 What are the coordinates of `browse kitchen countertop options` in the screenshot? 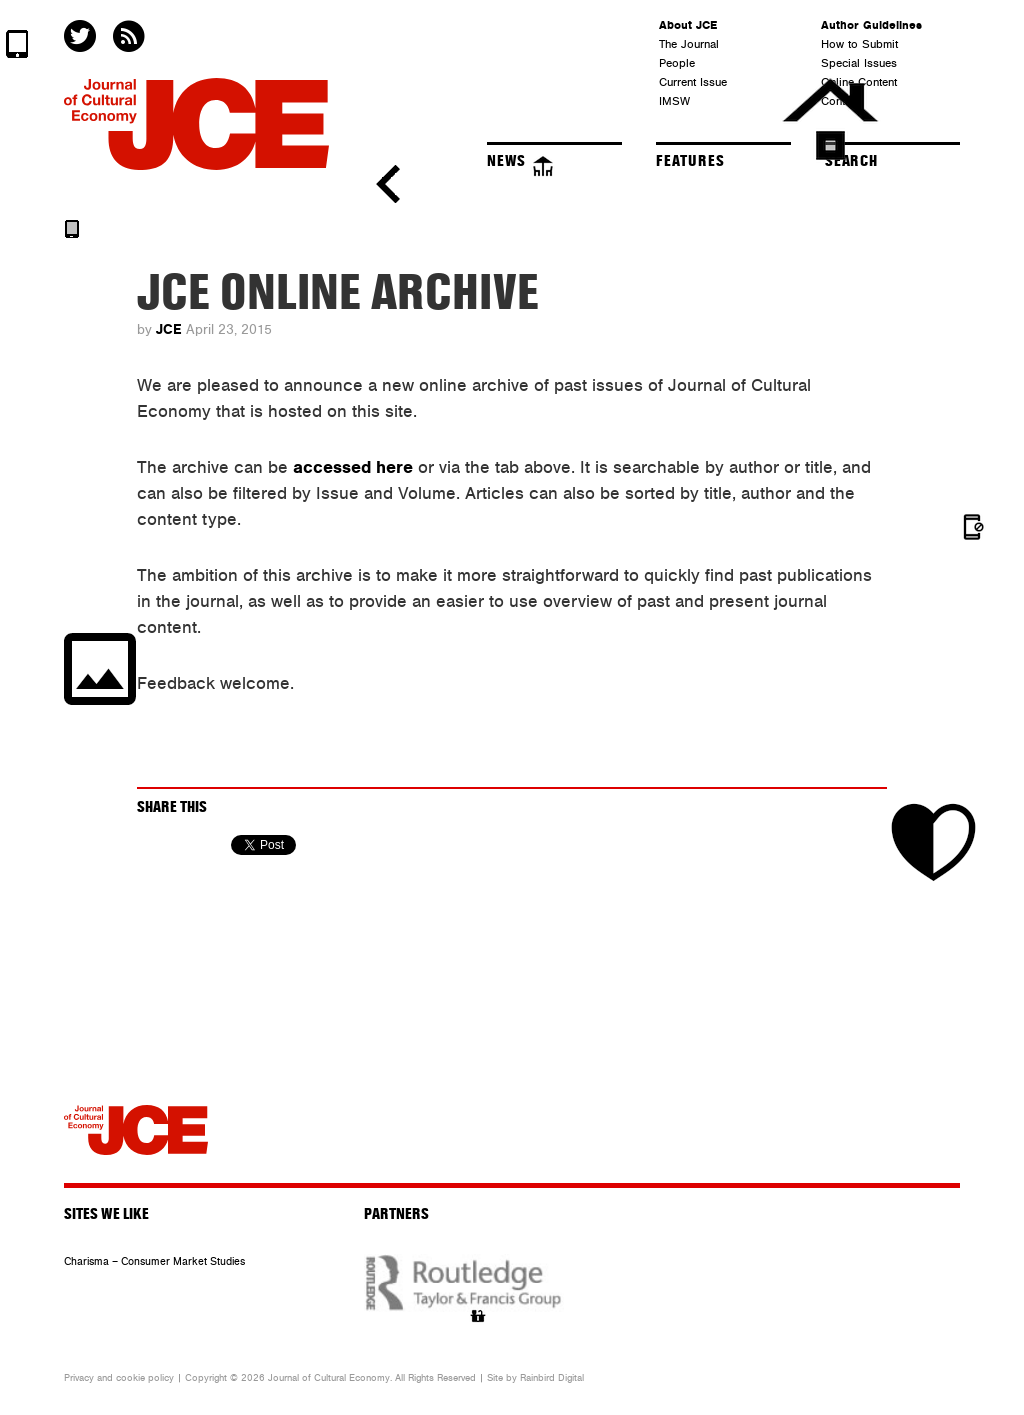 It's located at (478, 1316).